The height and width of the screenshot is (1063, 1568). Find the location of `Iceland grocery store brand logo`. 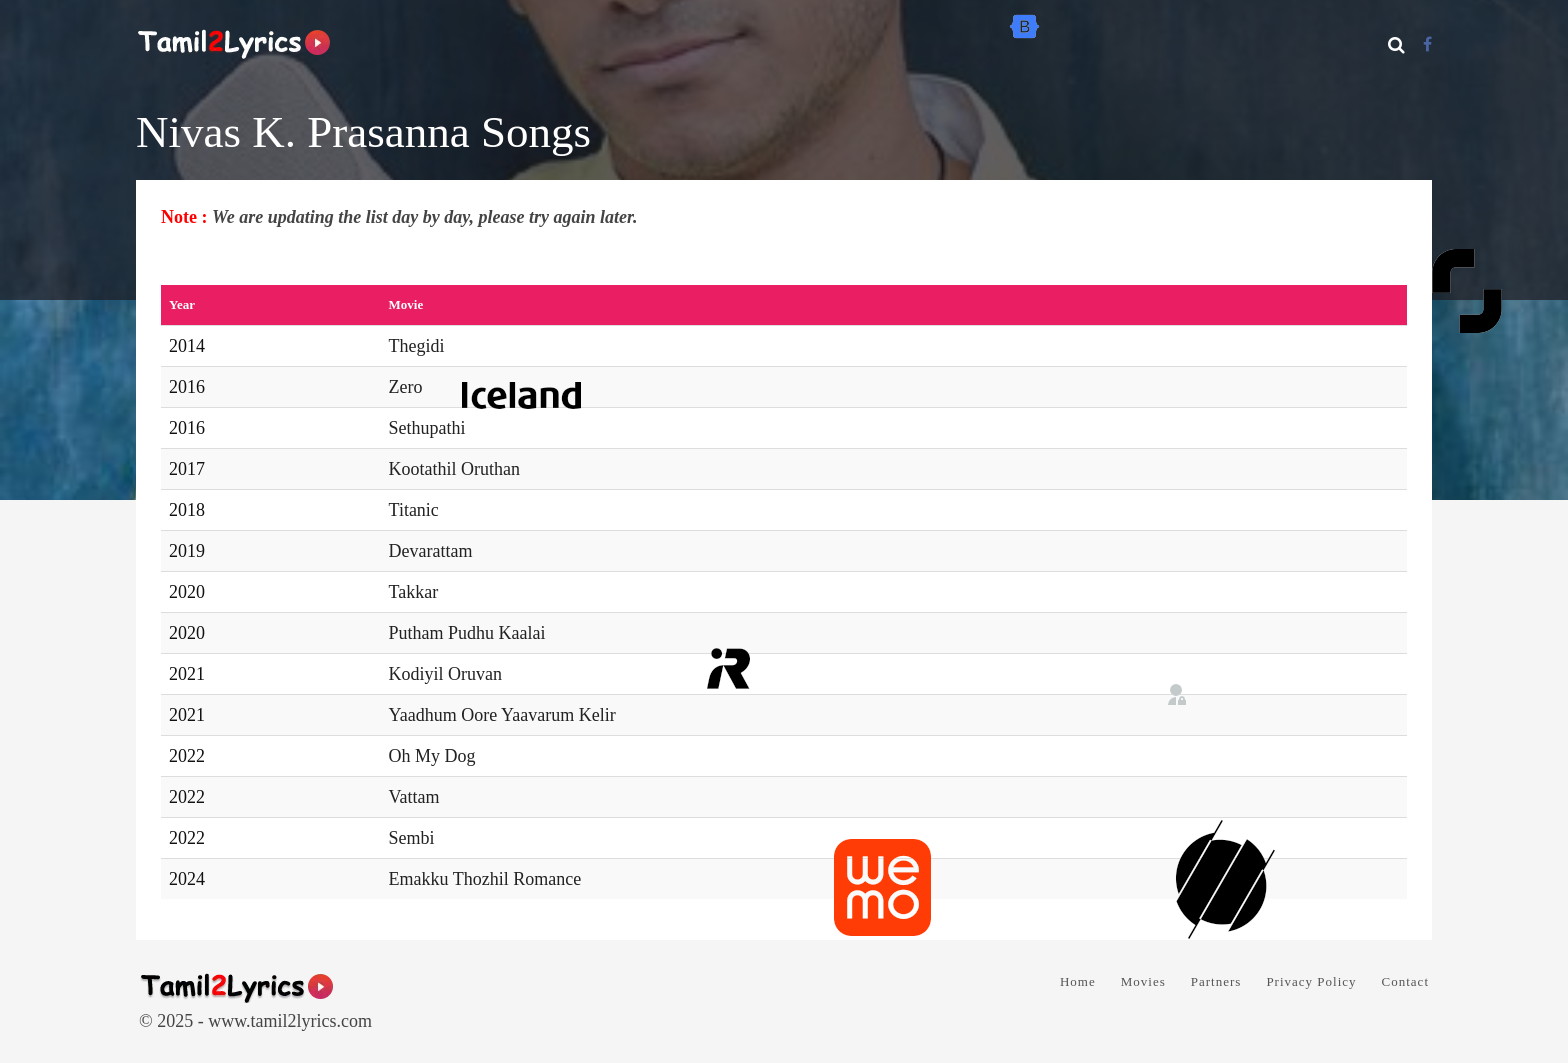

Iceland grocery store brand logo is located at coordinates (521, 395).